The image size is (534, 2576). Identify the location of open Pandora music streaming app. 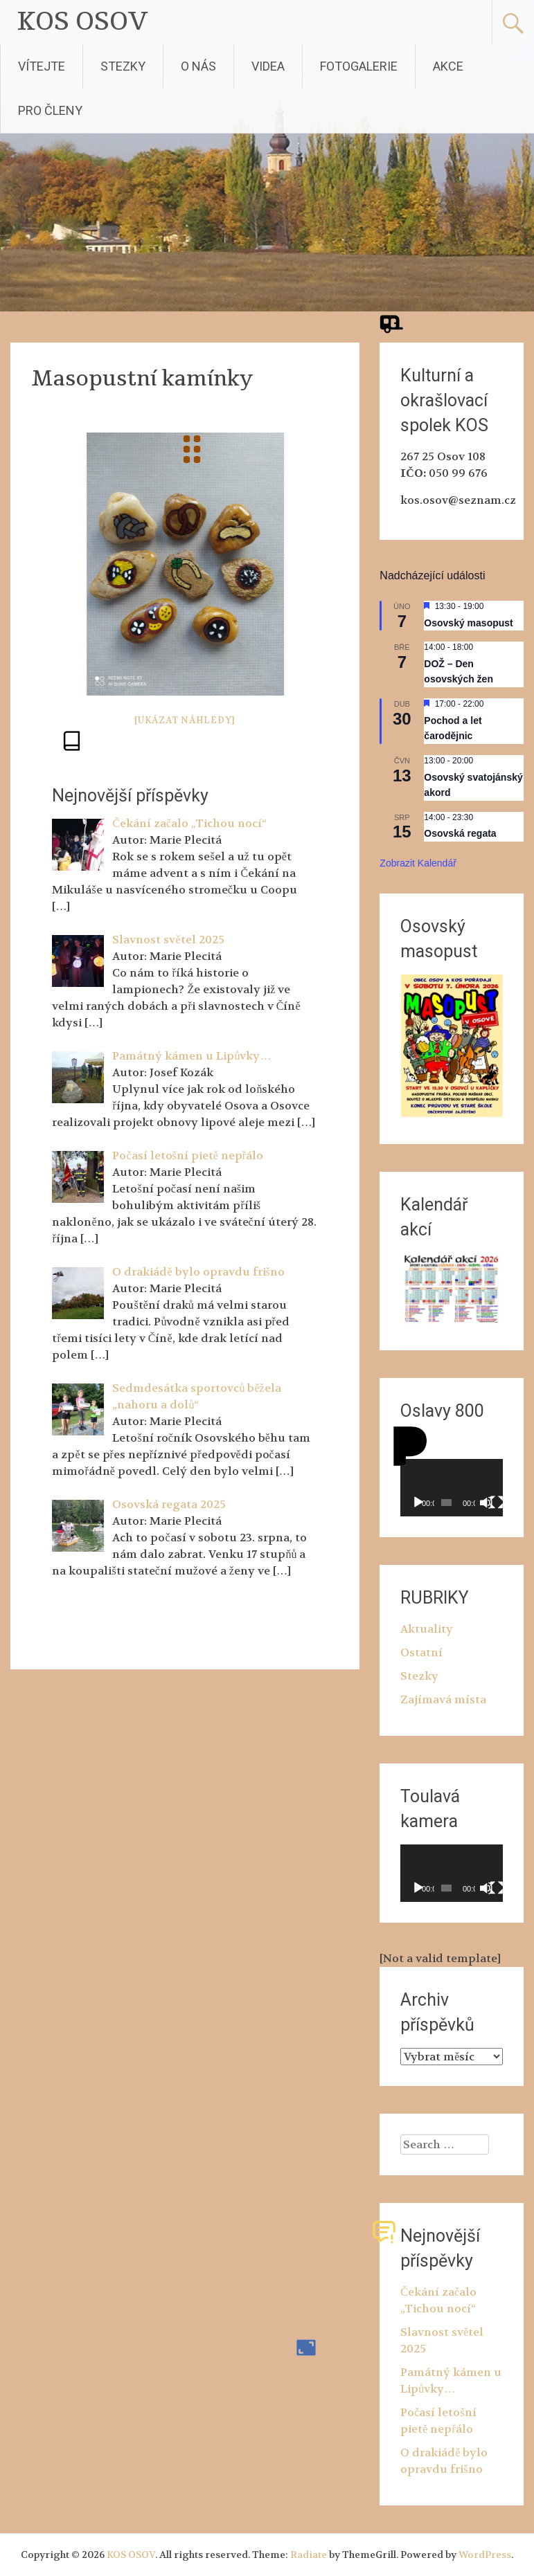
(410, 1446).